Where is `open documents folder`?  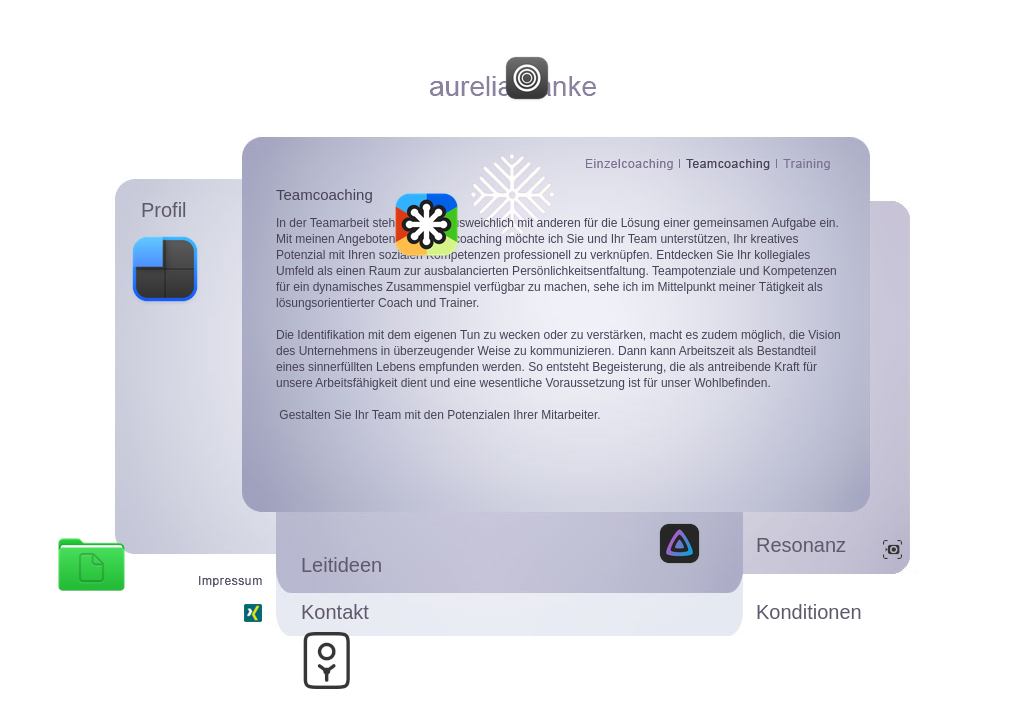 open documents folder is located at coordinates (91, 564).